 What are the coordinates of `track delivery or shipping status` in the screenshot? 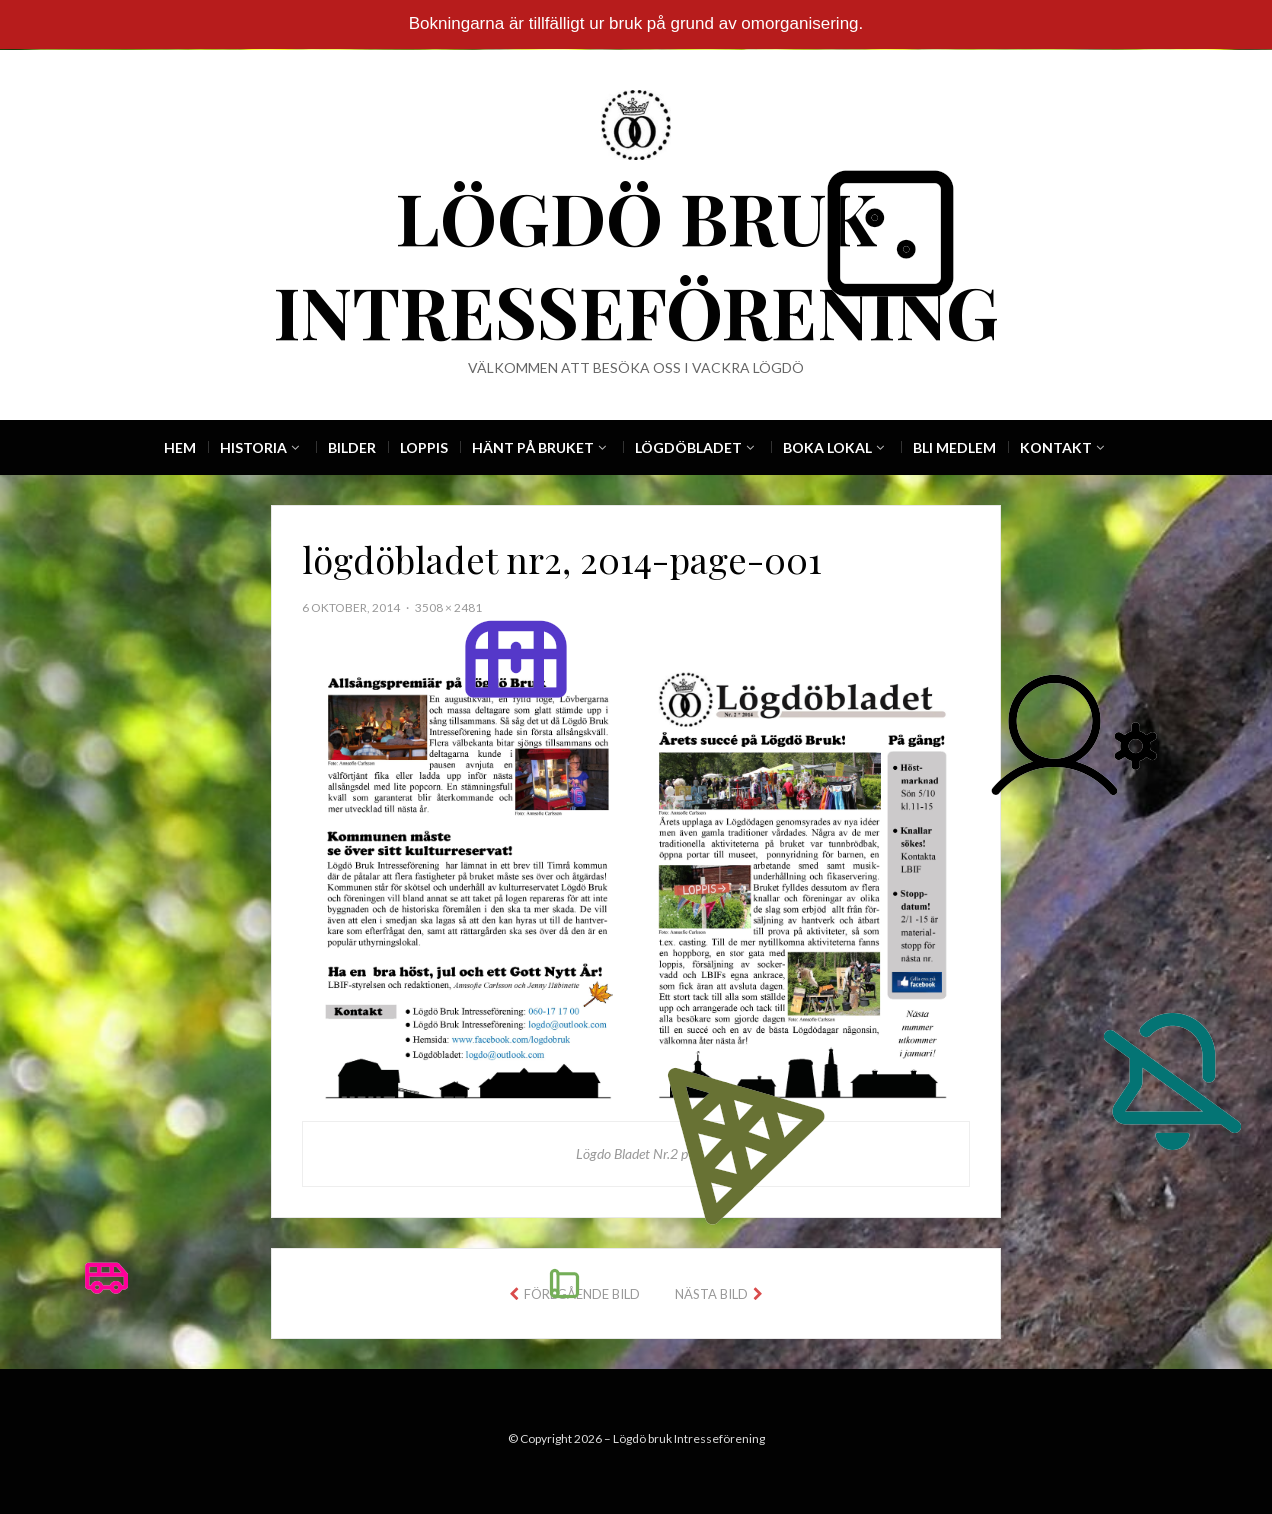 It's located at (105, 1277).